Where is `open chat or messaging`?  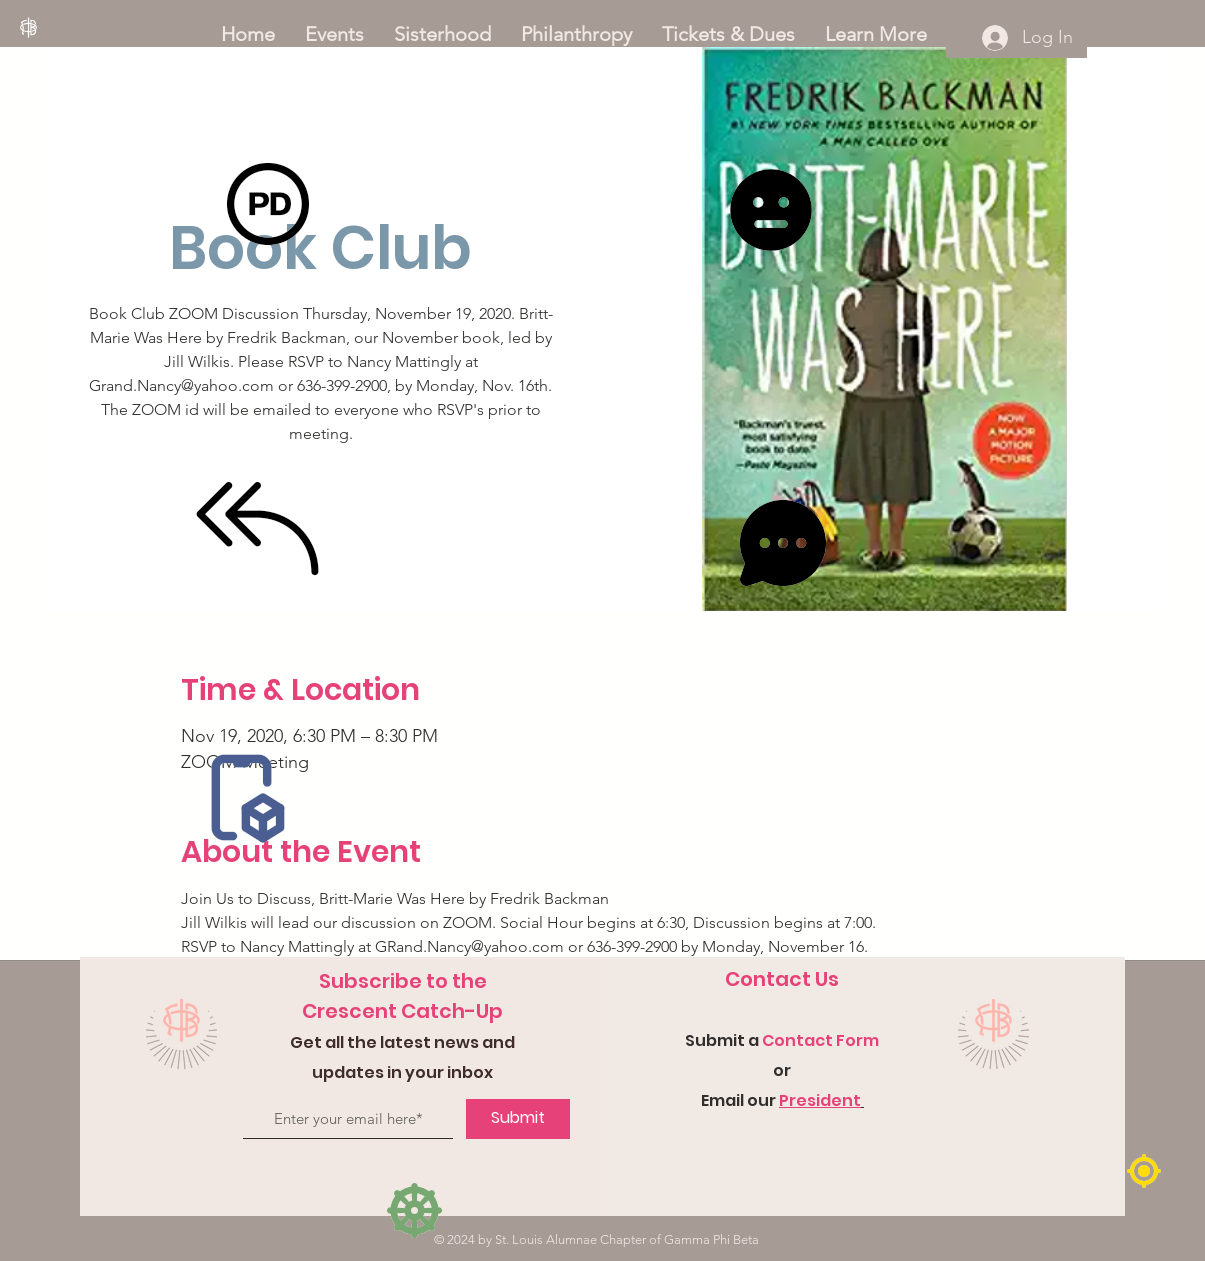
open chat or messaging is located at coordinates (783, 543).